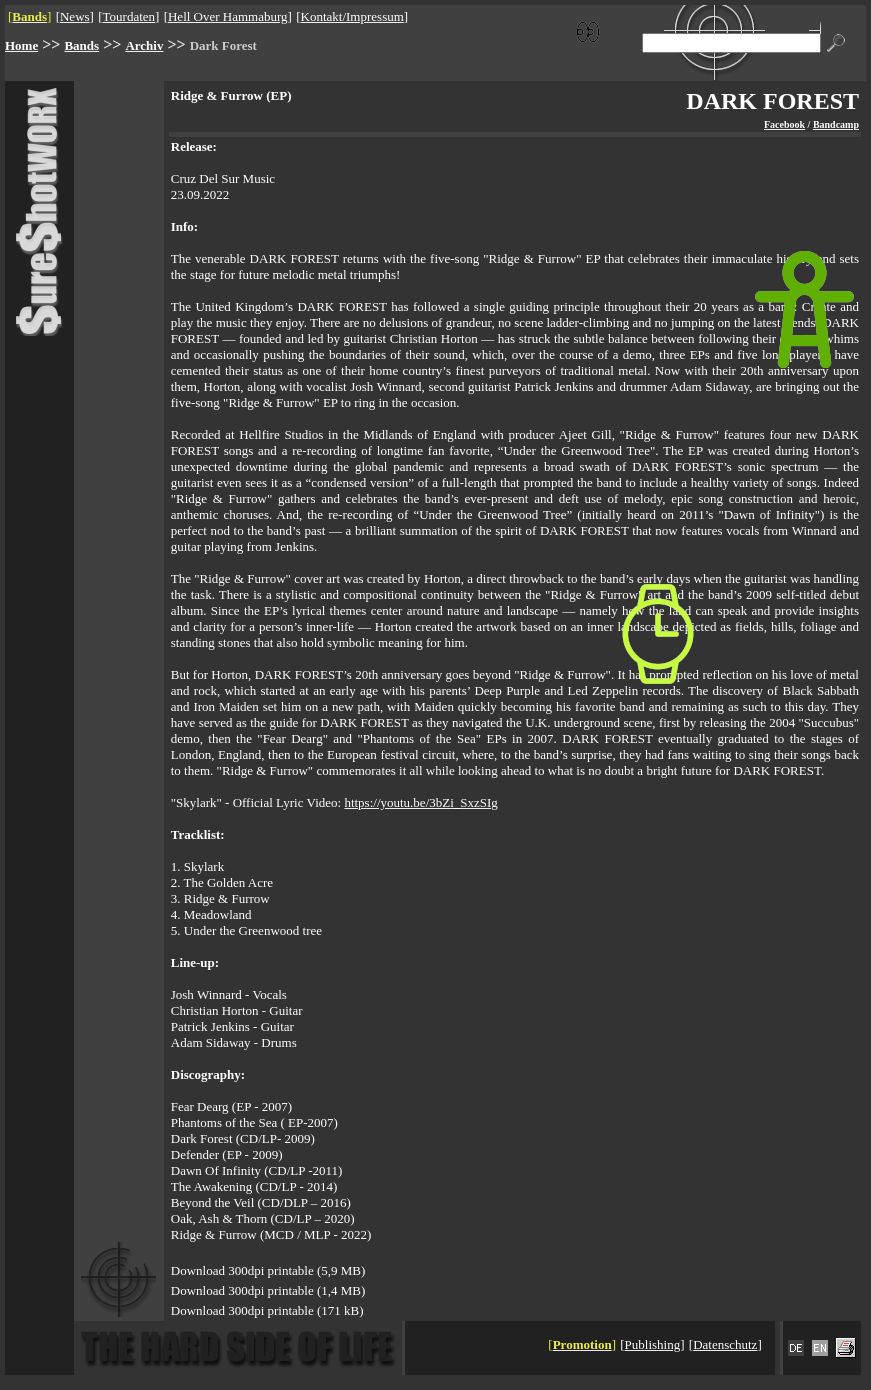  Describe the element at coordinates (588, 32) in the screenshot. I see `view who has seen your content` at that location.